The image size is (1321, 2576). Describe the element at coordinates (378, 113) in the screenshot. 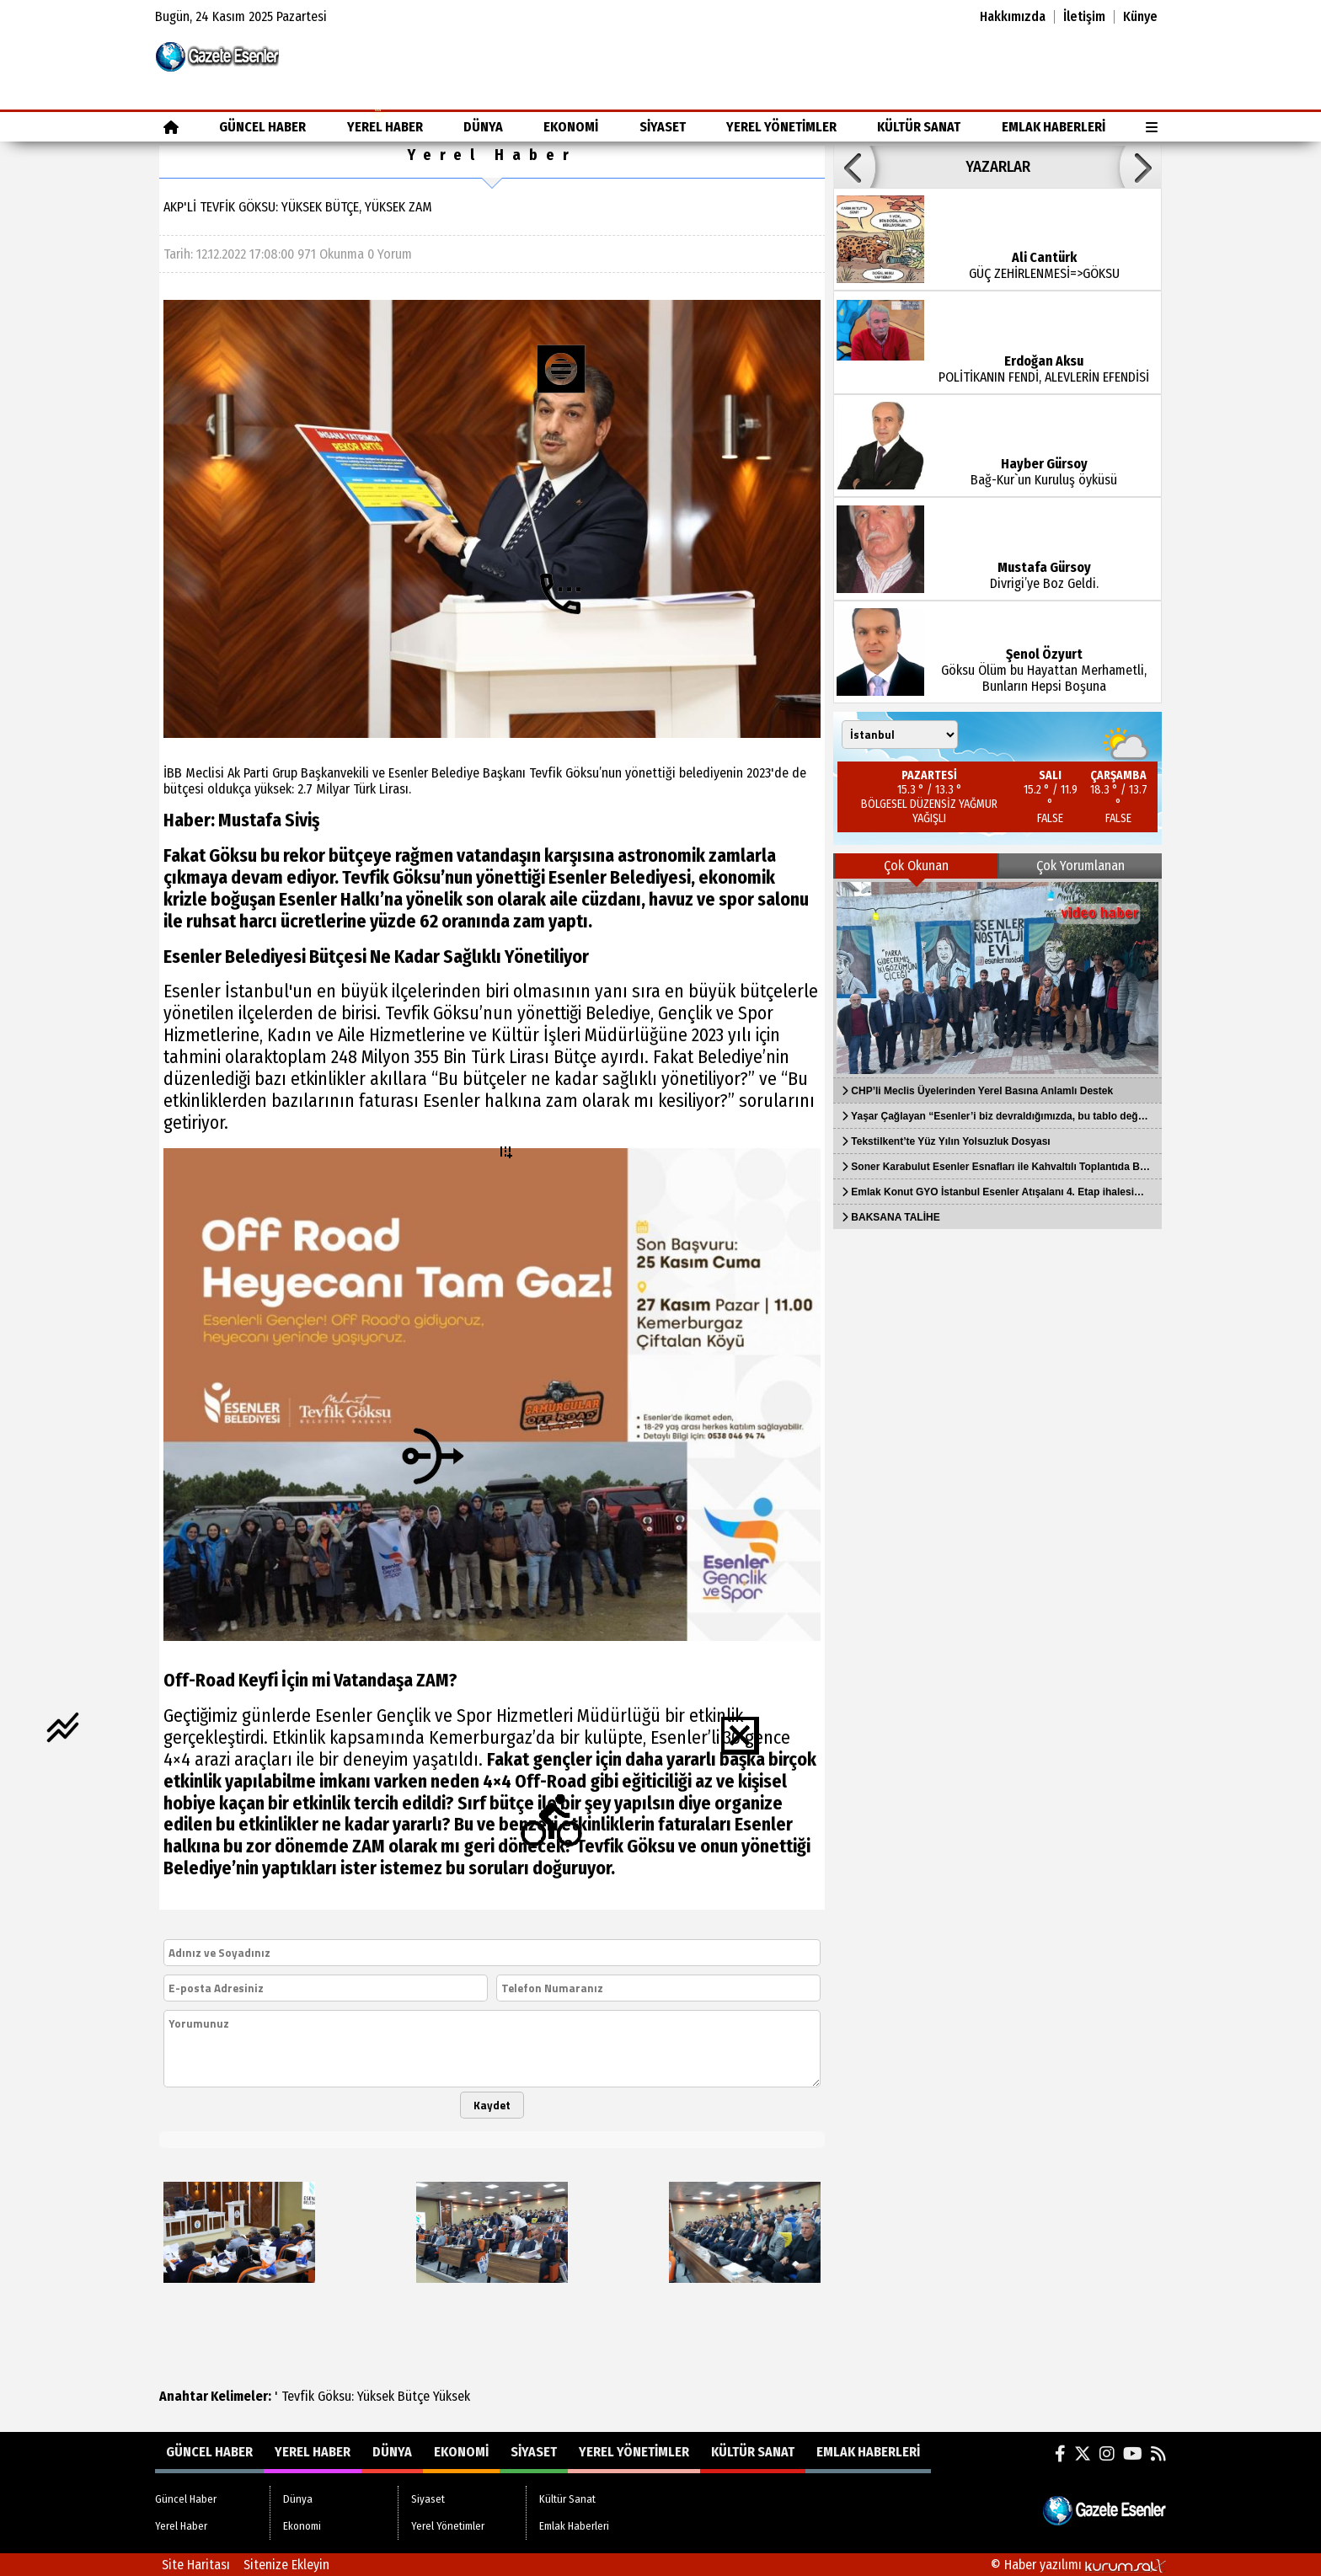

I see `view food or dining options` at that location.